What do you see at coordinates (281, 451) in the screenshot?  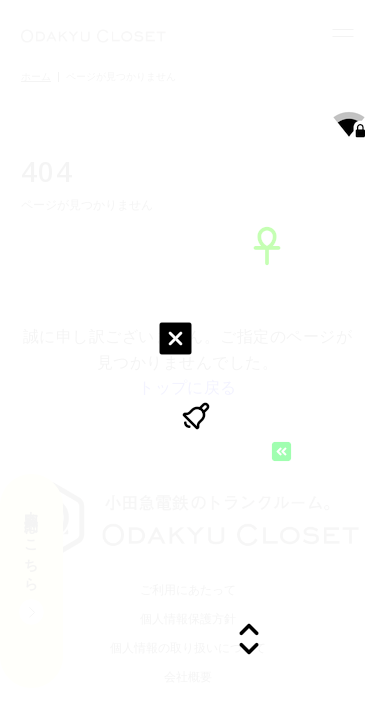 I see `go back multiple steps` at bounding box center [281, 451].